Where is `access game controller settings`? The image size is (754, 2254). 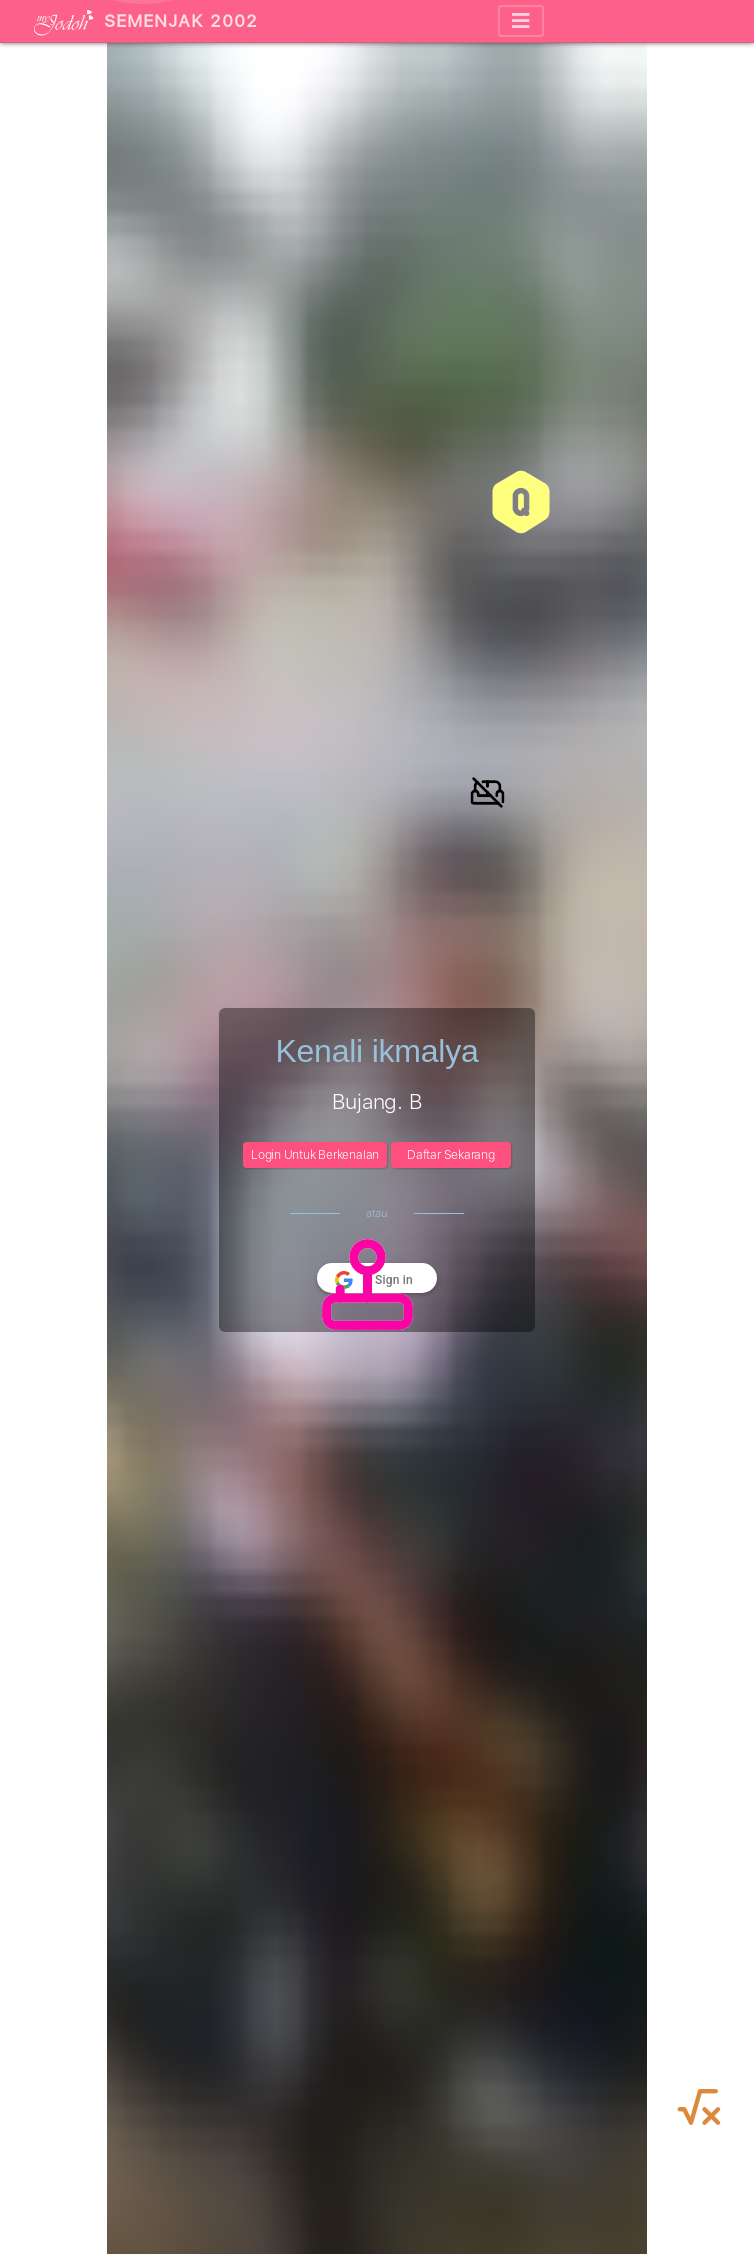
access game controller settings is located at coordinates (367, 1284).